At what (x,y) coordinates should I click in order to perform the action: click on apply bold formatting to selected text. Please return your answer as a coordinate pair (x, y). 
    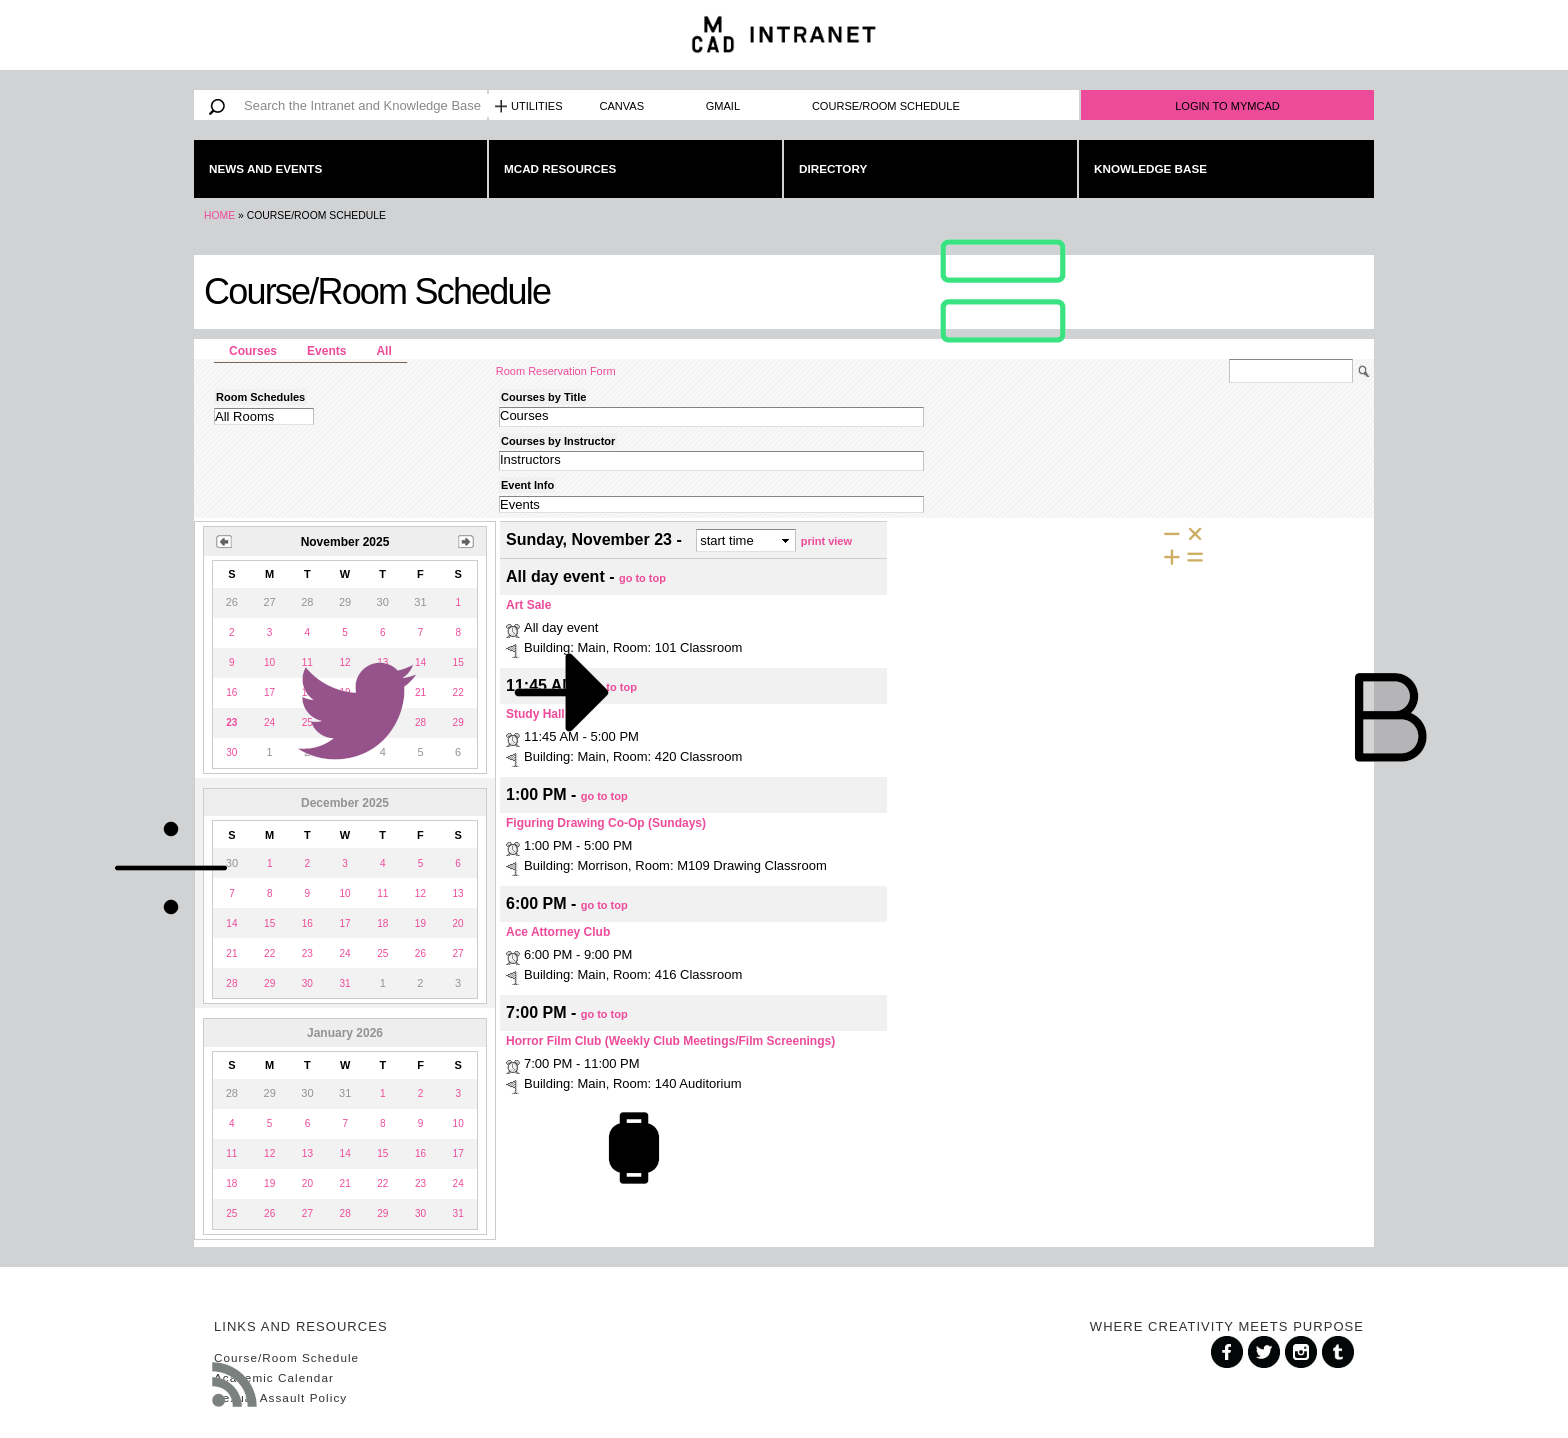
    Looking at the image, I should click on (1384, 719).